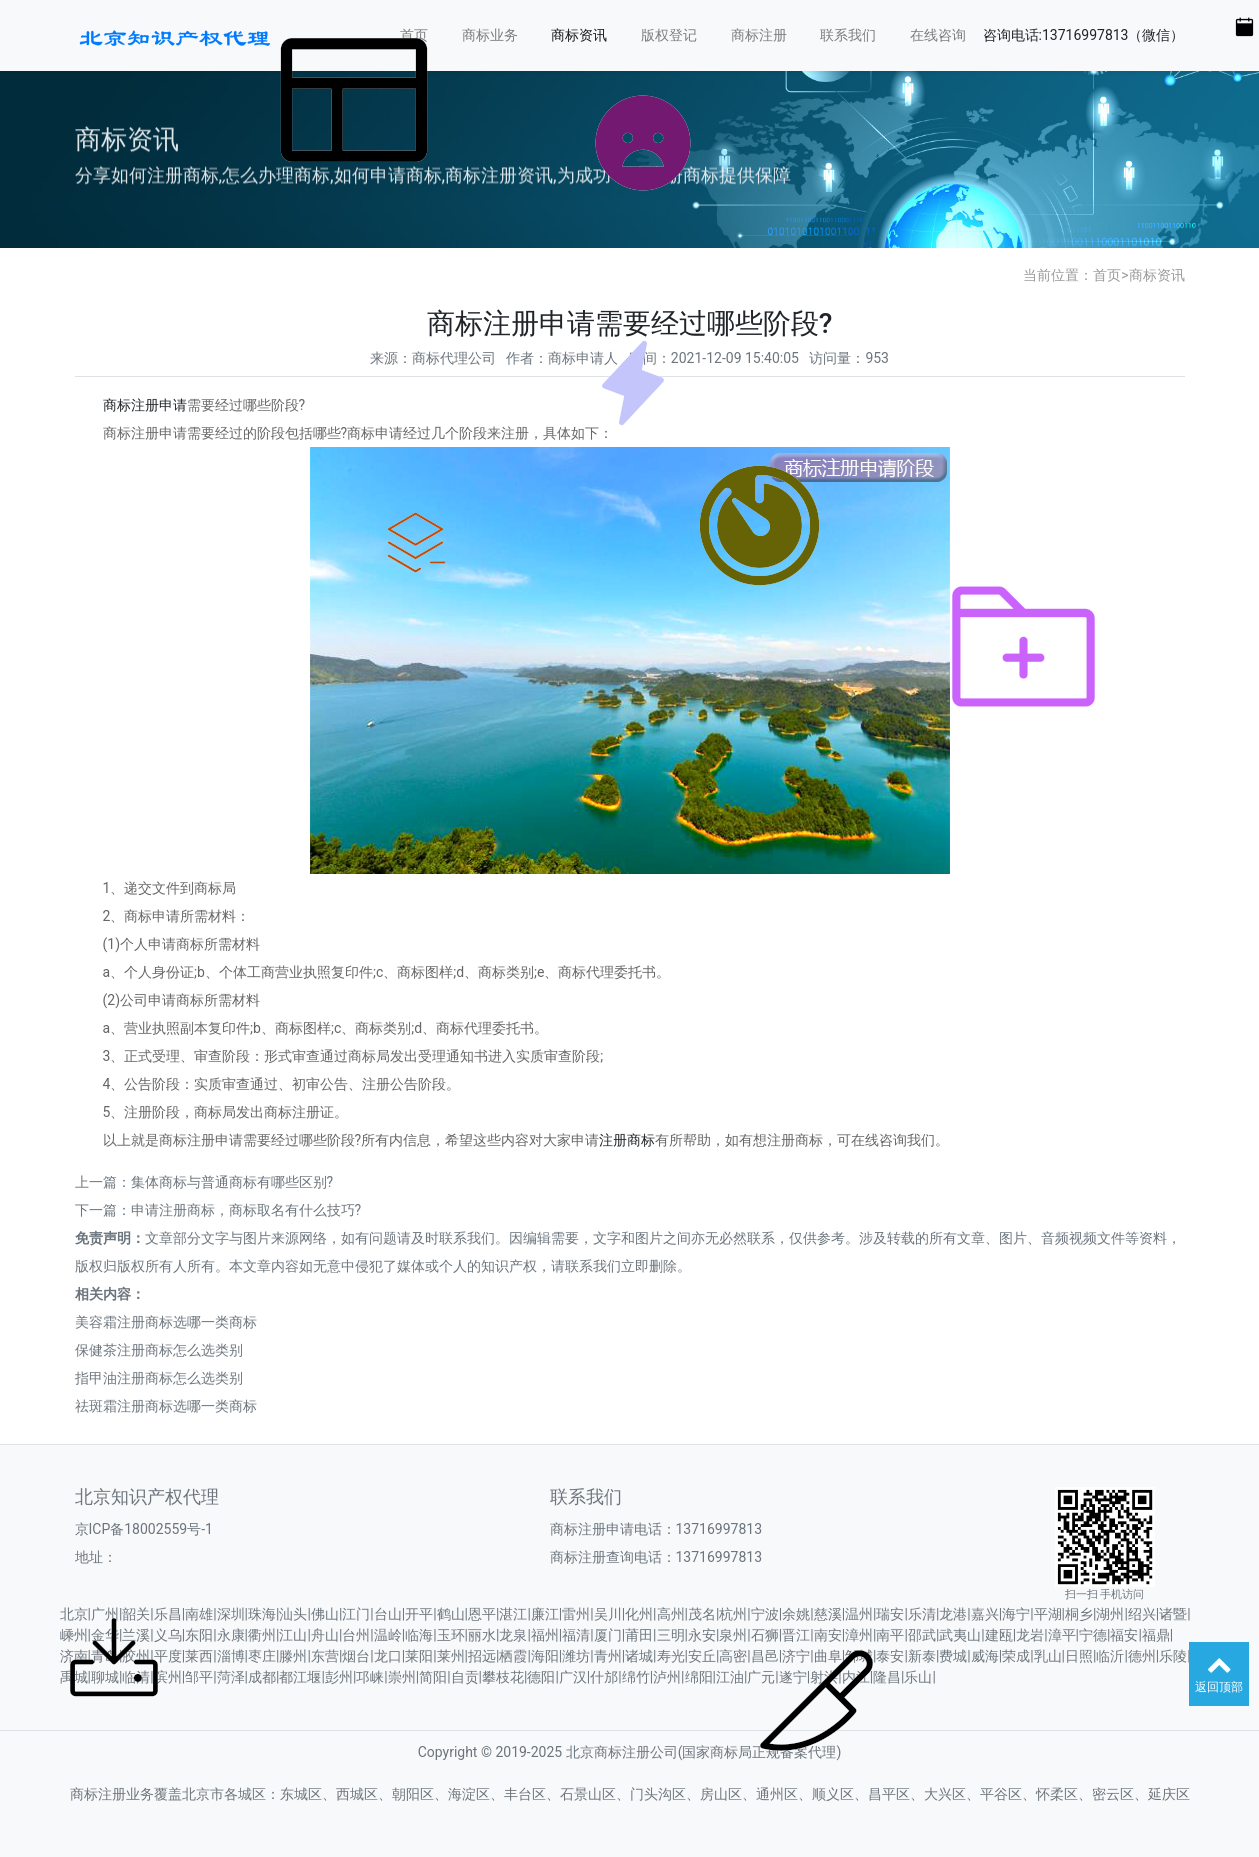 The image size is (1259, 1857). I want to click on remove a layer from the stack, so click(415, 542).